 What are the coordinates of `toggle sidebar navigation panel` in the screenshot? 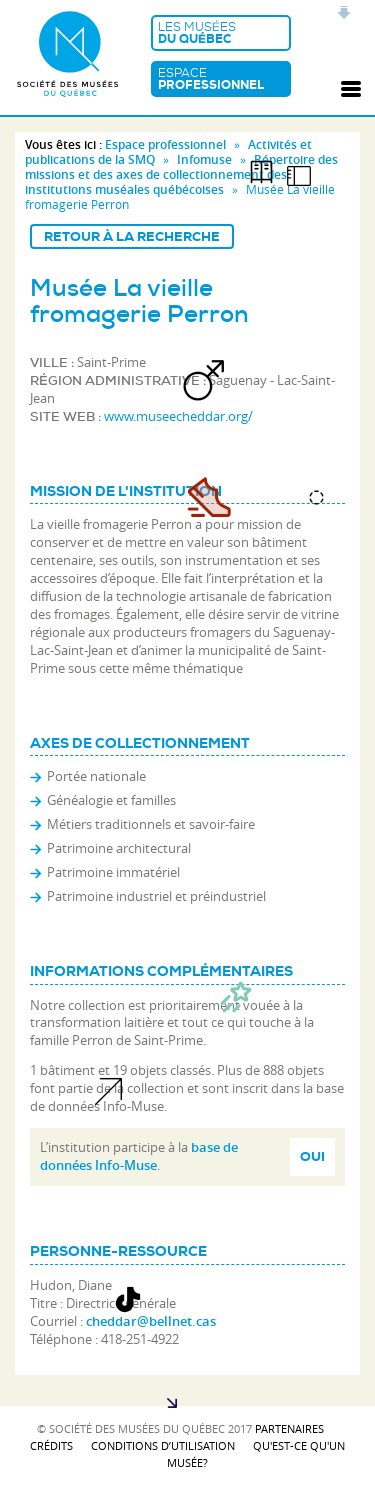 It's located at (299, 176).